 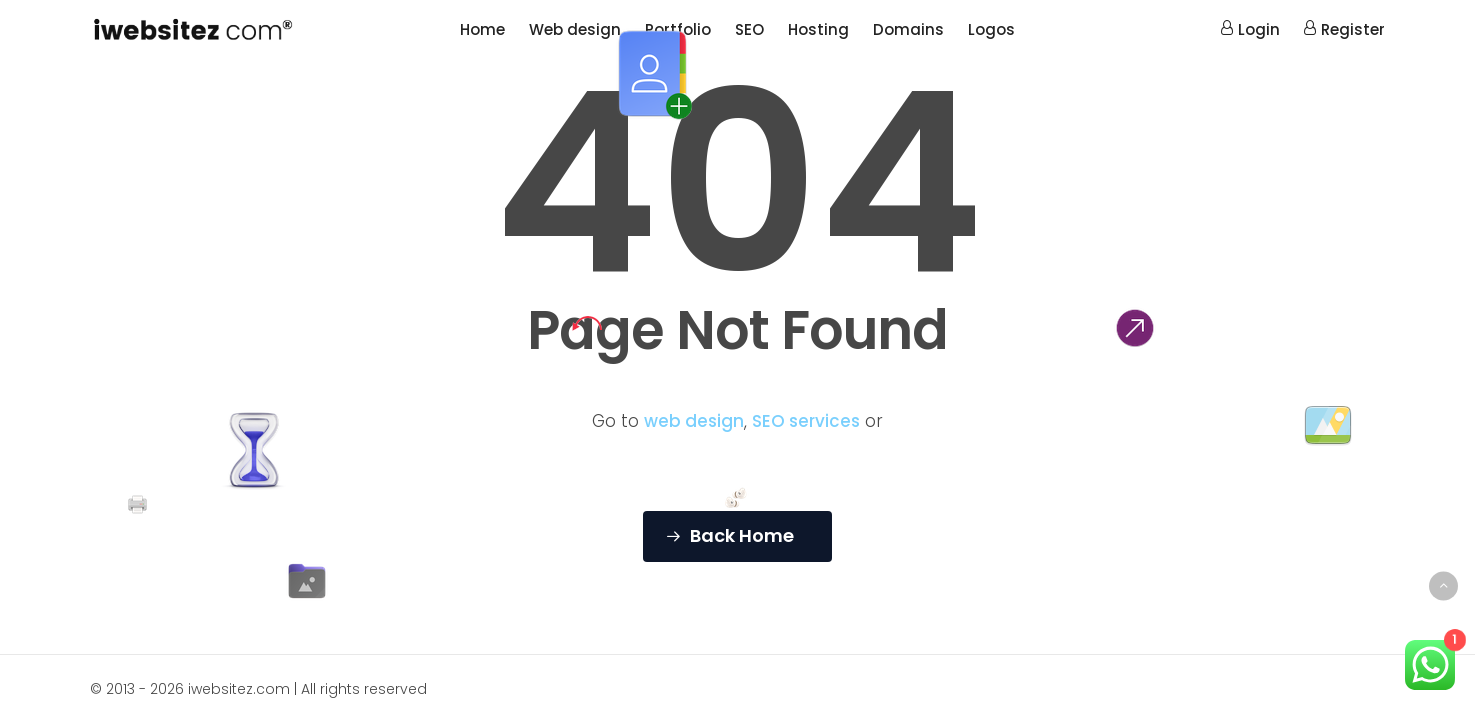 I want to click on connect beats wireless earbuds via bluetooth, so click(x=736, y=498).